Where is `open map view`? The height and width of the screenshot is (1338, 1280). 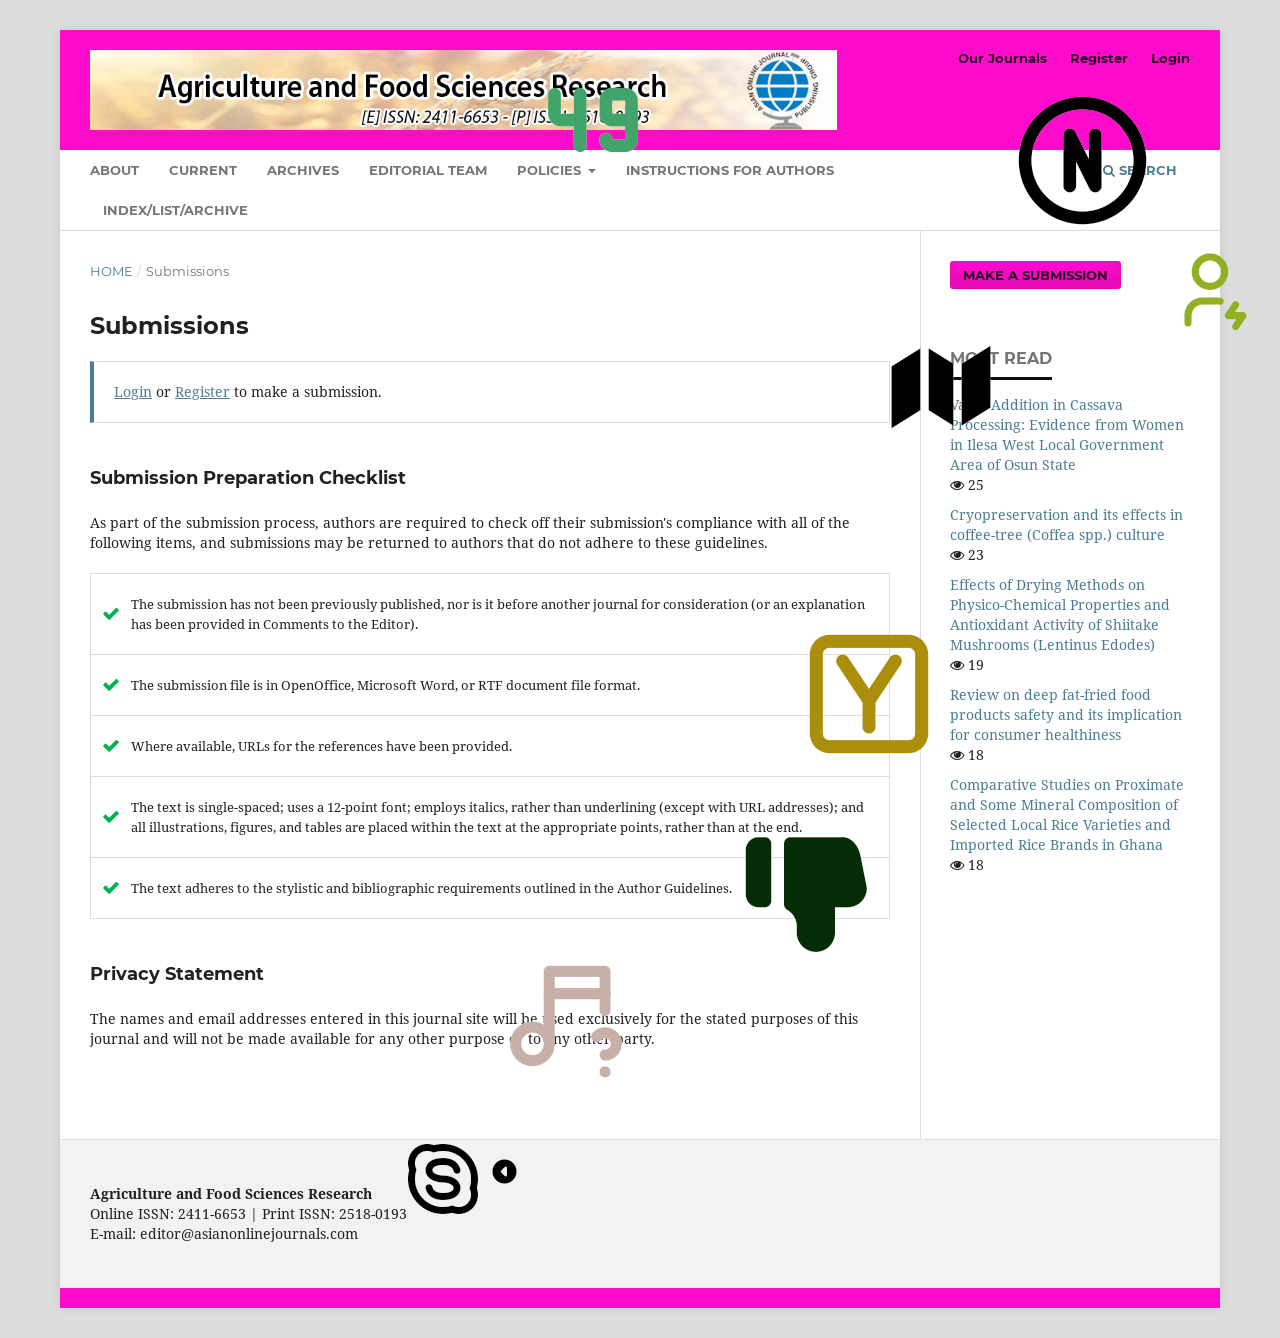 open map view is located at coordinates (941, 387).